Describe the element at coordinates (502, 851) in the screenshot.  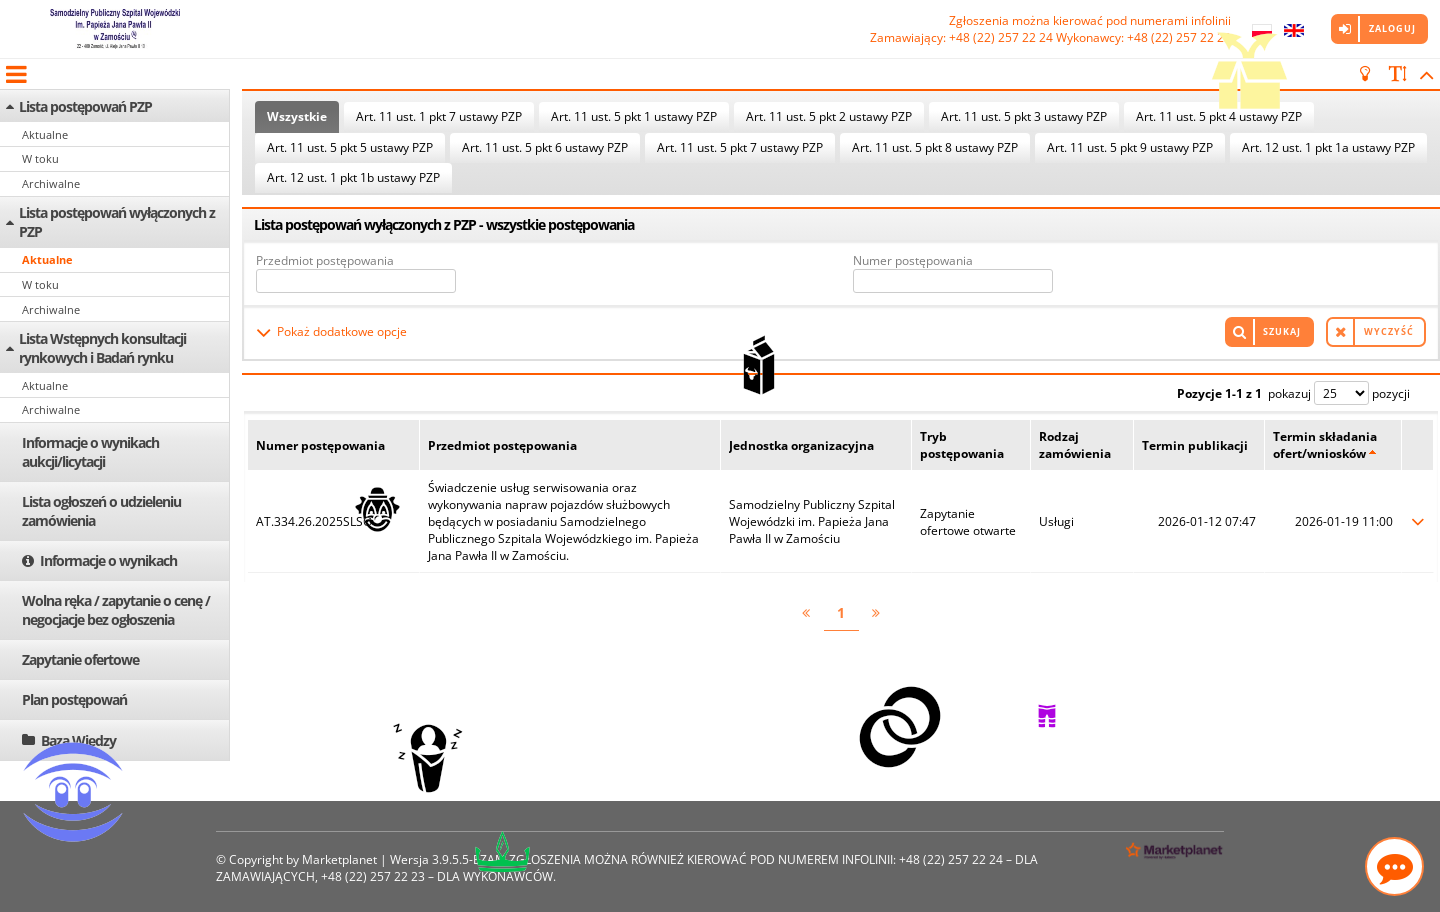
I see `indicates premium or VIP membership status` at that location.